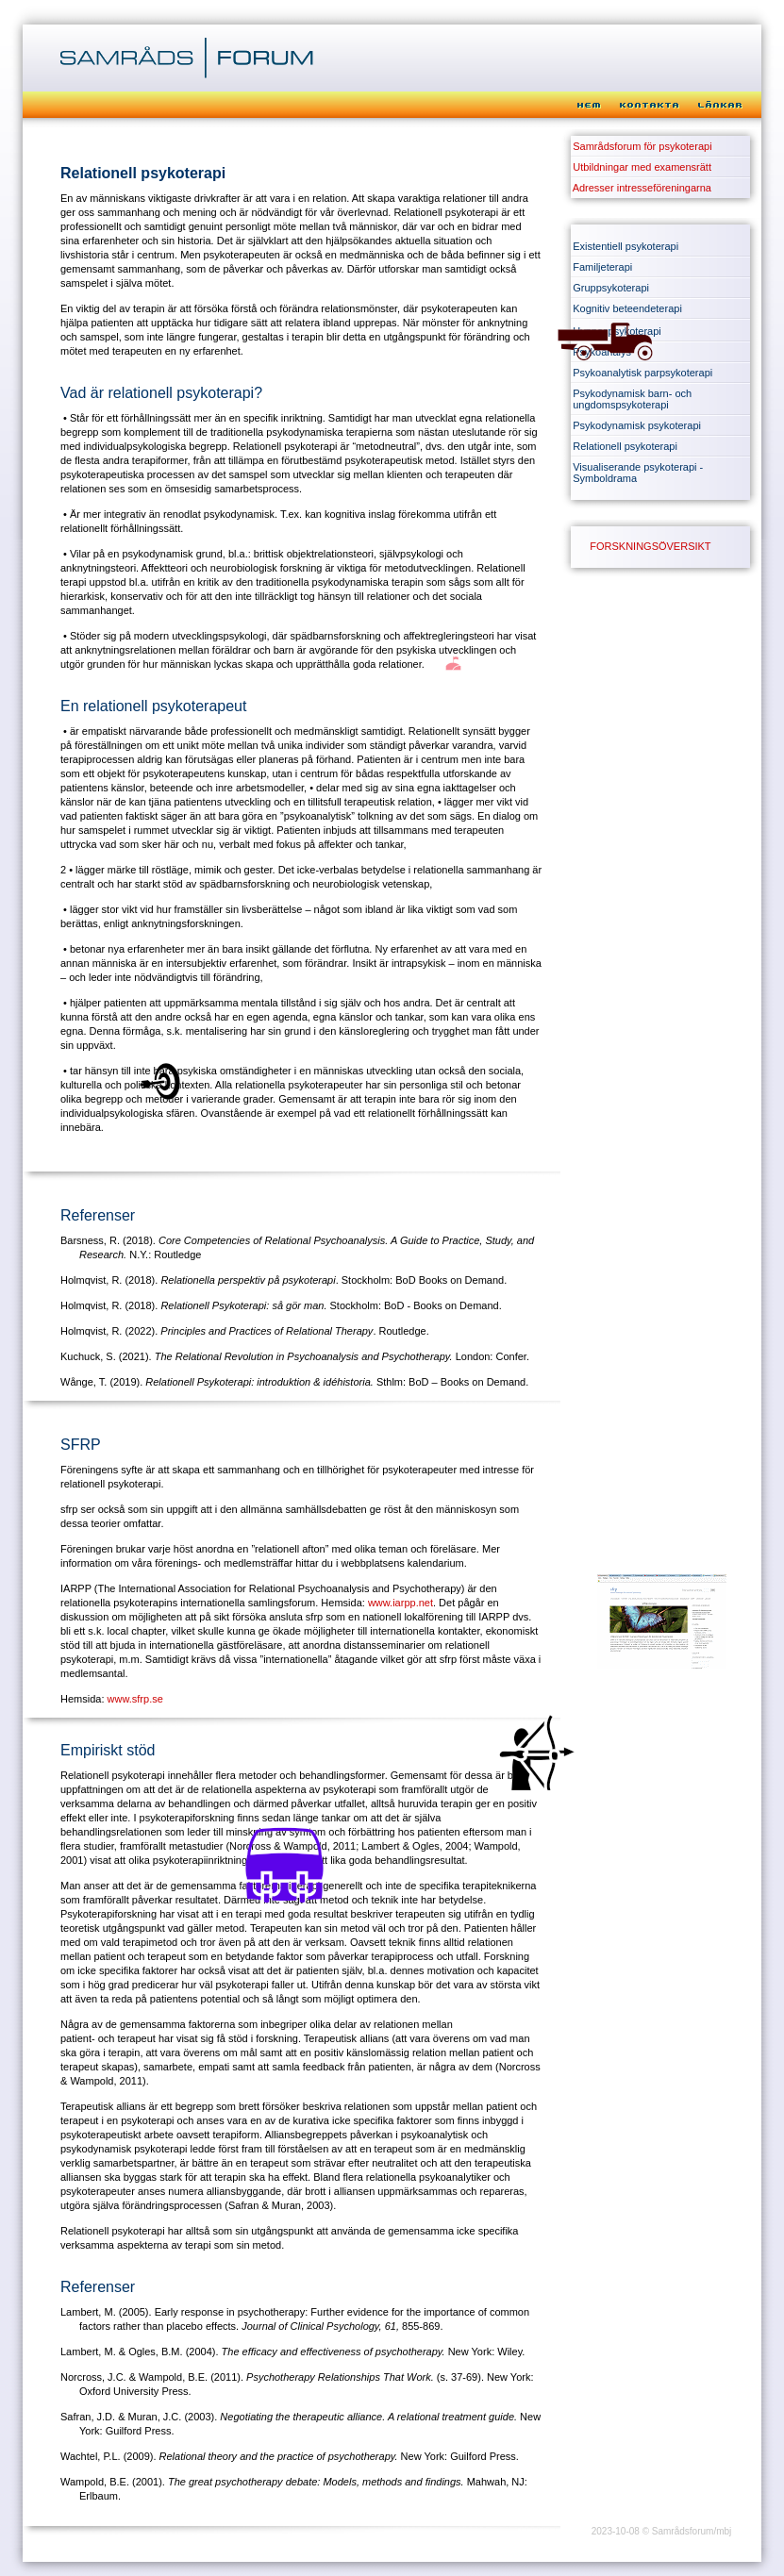 This screenshot has height=2576, width=784. What do you see at coordinates (453, 662) in the screenshot?
I see `capture territory or claim a strategic point` at bounding box center [453, 662].